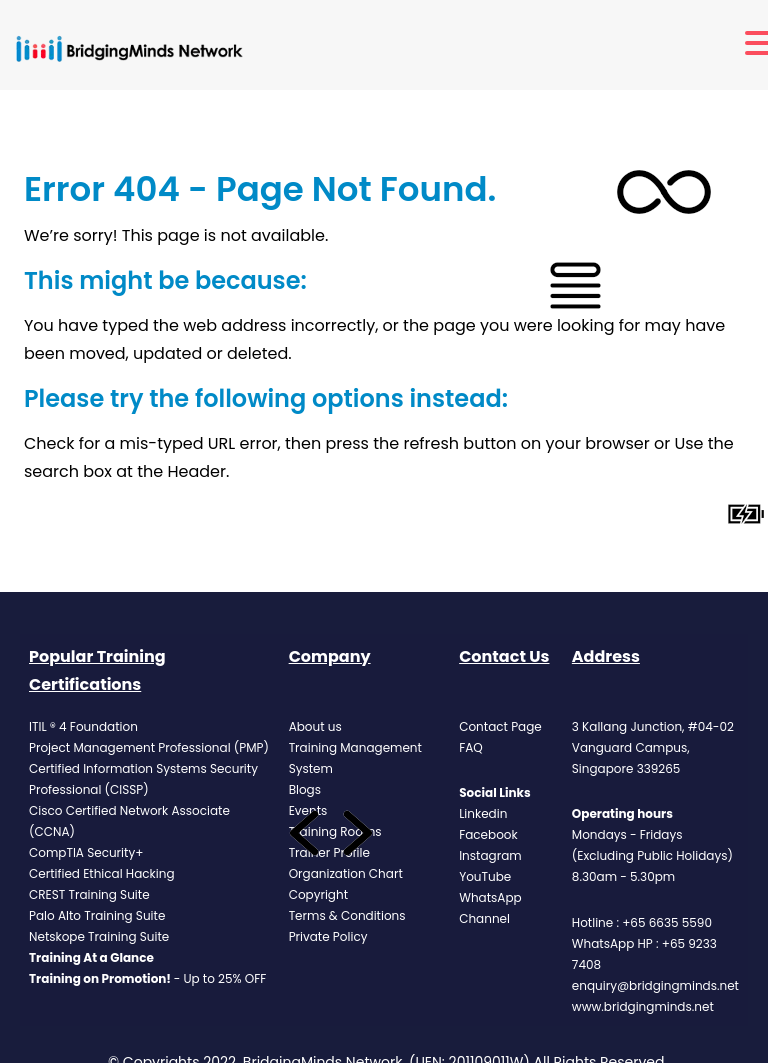 This screenshot has height=1063, width=768. Describe the element at coordinates (664, 192) in the screenshot. I see `toggle infinite loop or repeat mode` at that location.